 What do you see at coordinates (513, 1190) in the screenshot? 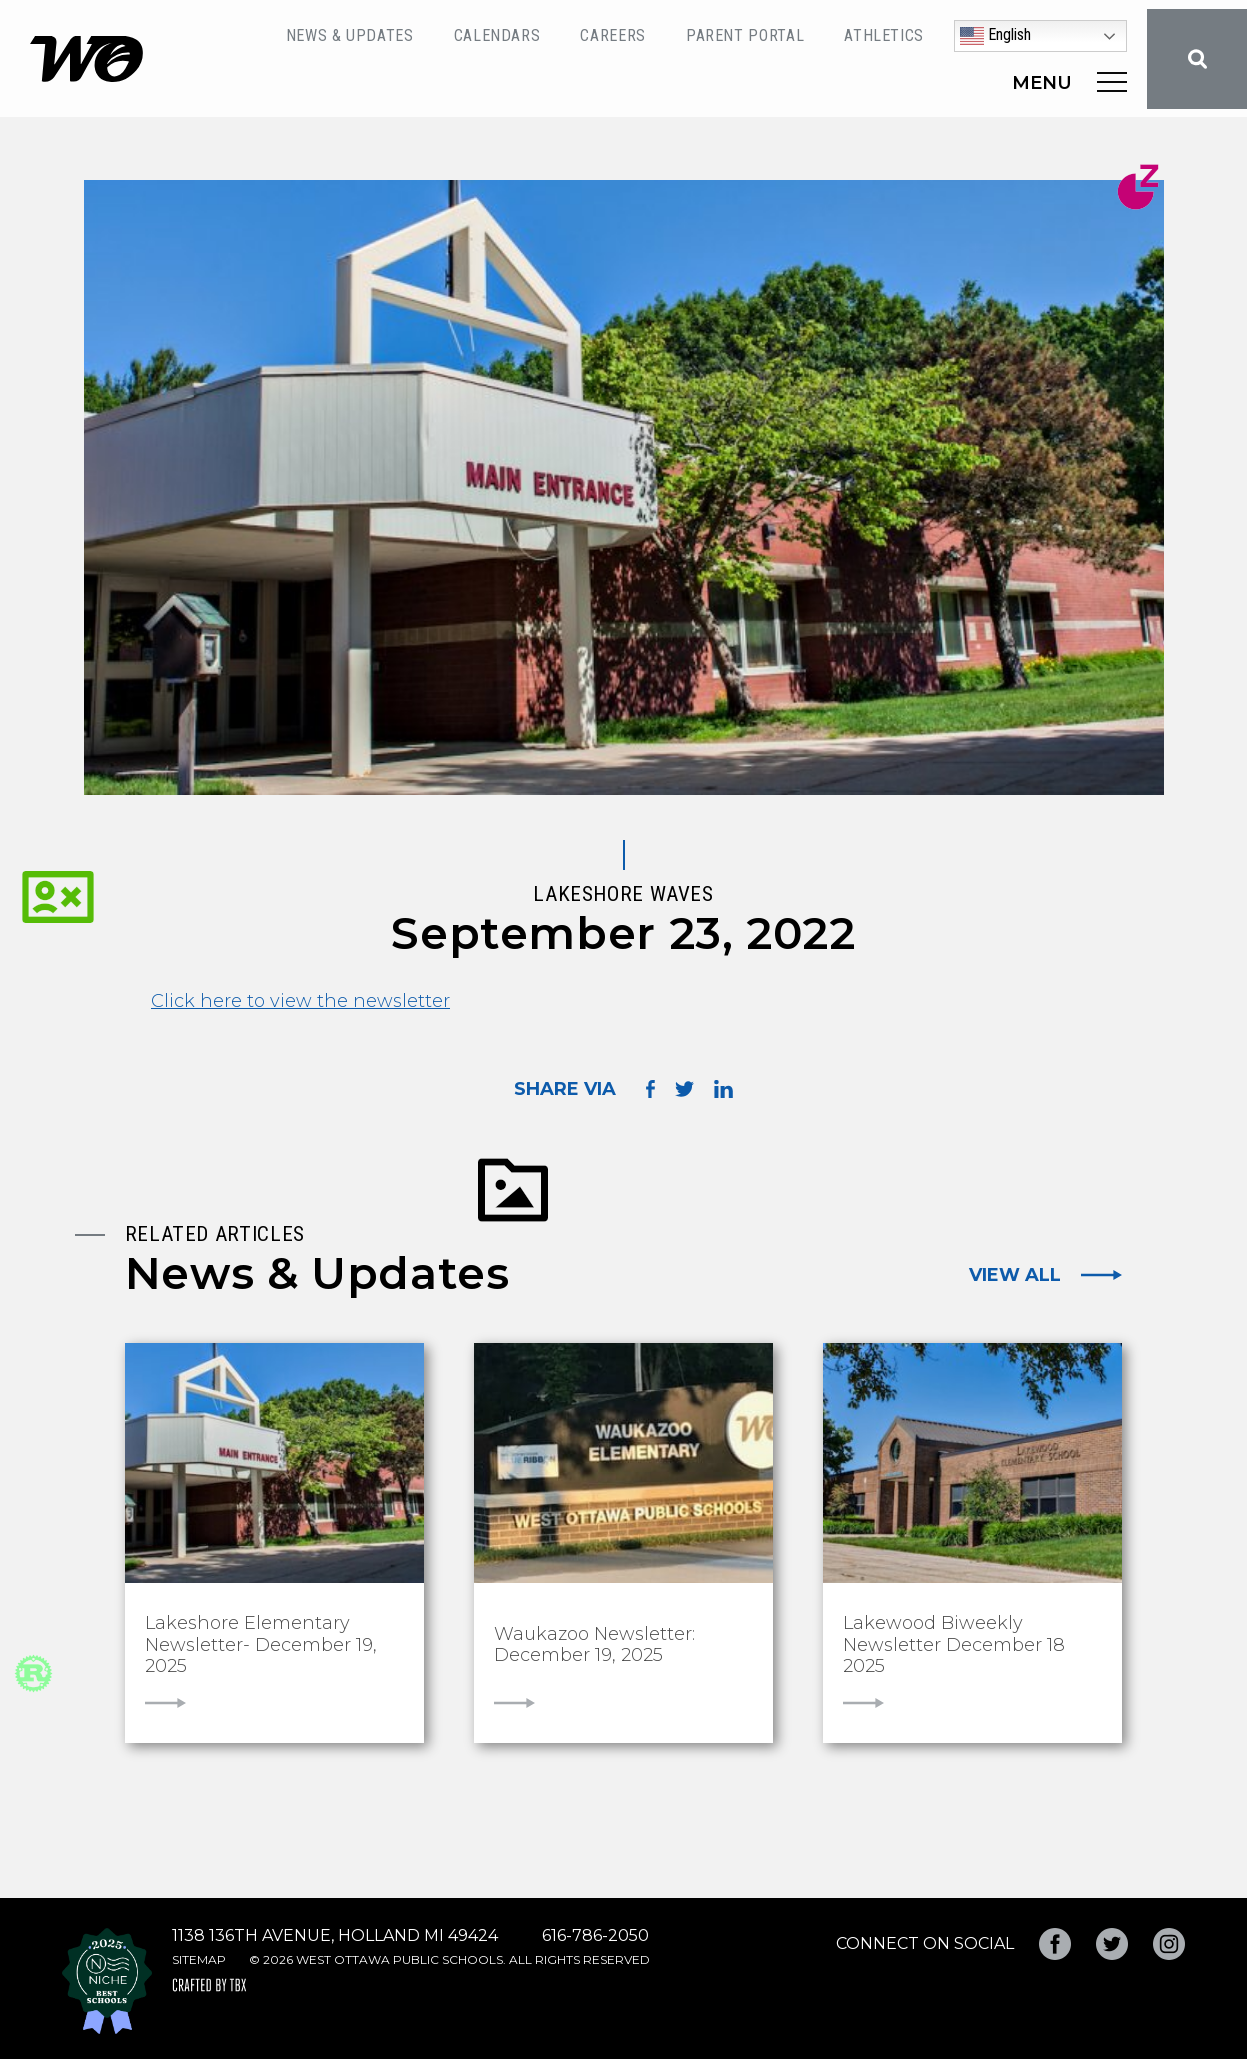
I see `open photo or image folder` at bounding box center [513, 1190].